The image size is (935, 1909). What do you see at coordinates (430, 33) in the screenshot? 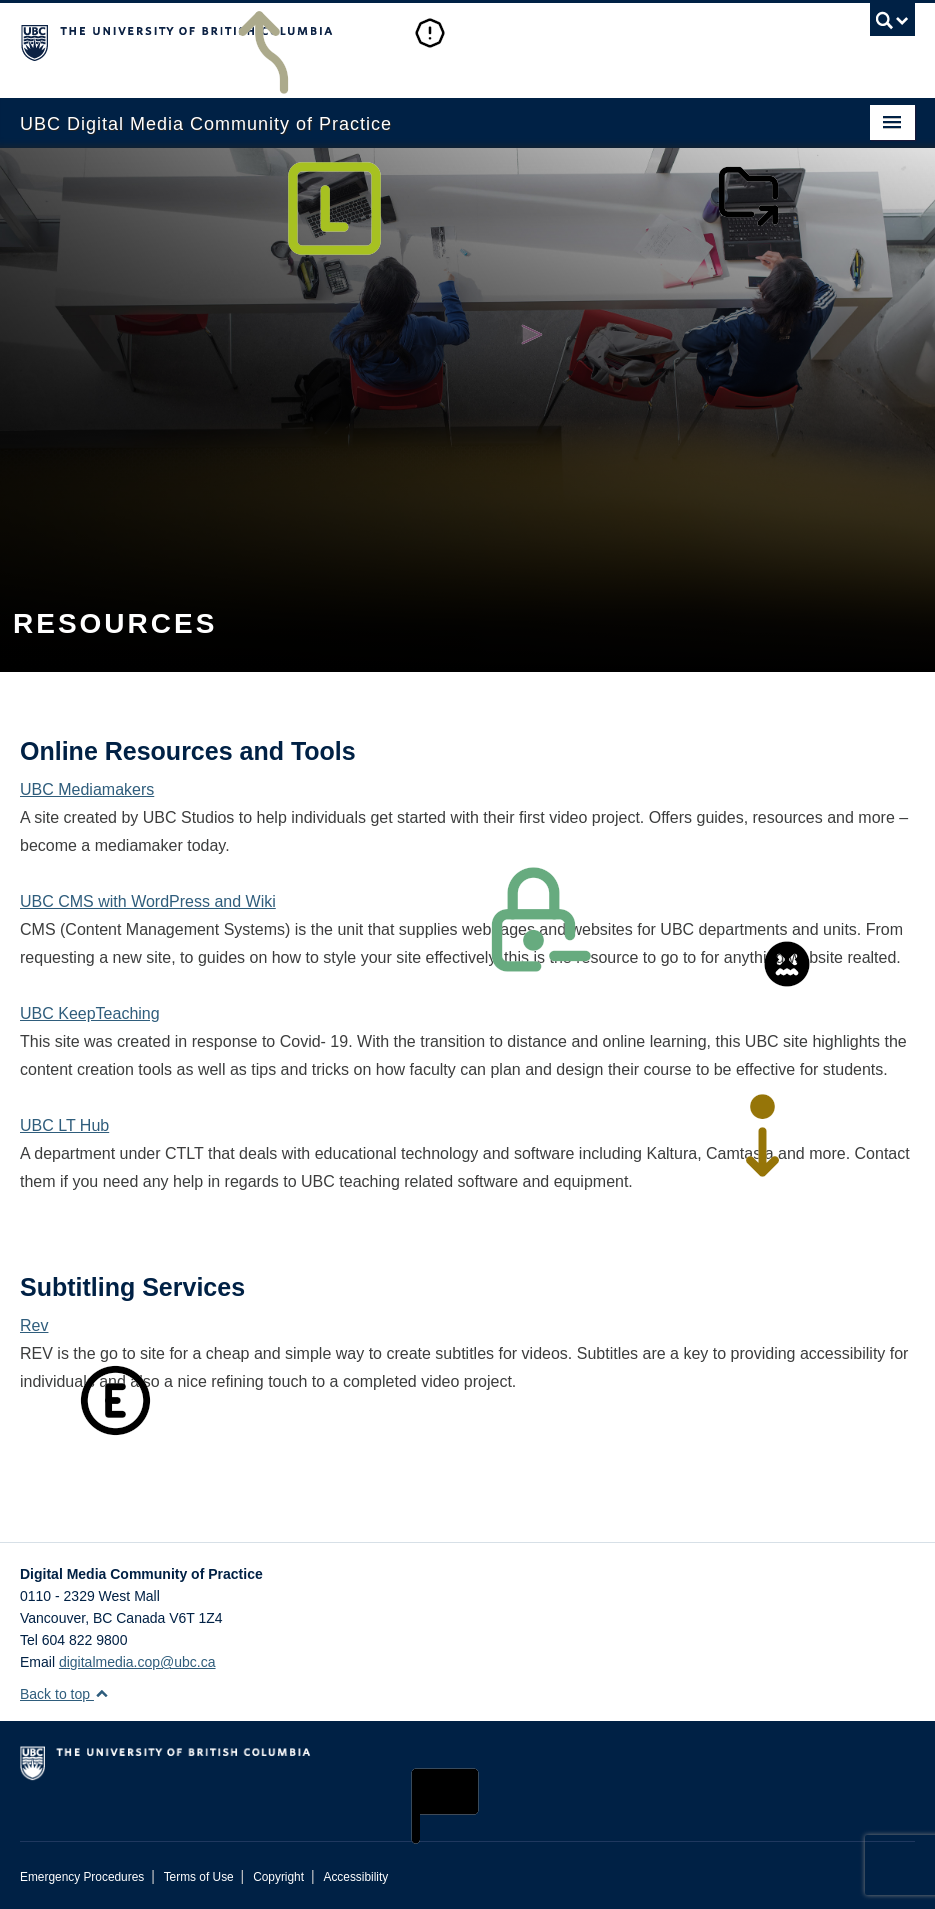
I see `indicates a critical error or warning` at bounding box center [430, 33].